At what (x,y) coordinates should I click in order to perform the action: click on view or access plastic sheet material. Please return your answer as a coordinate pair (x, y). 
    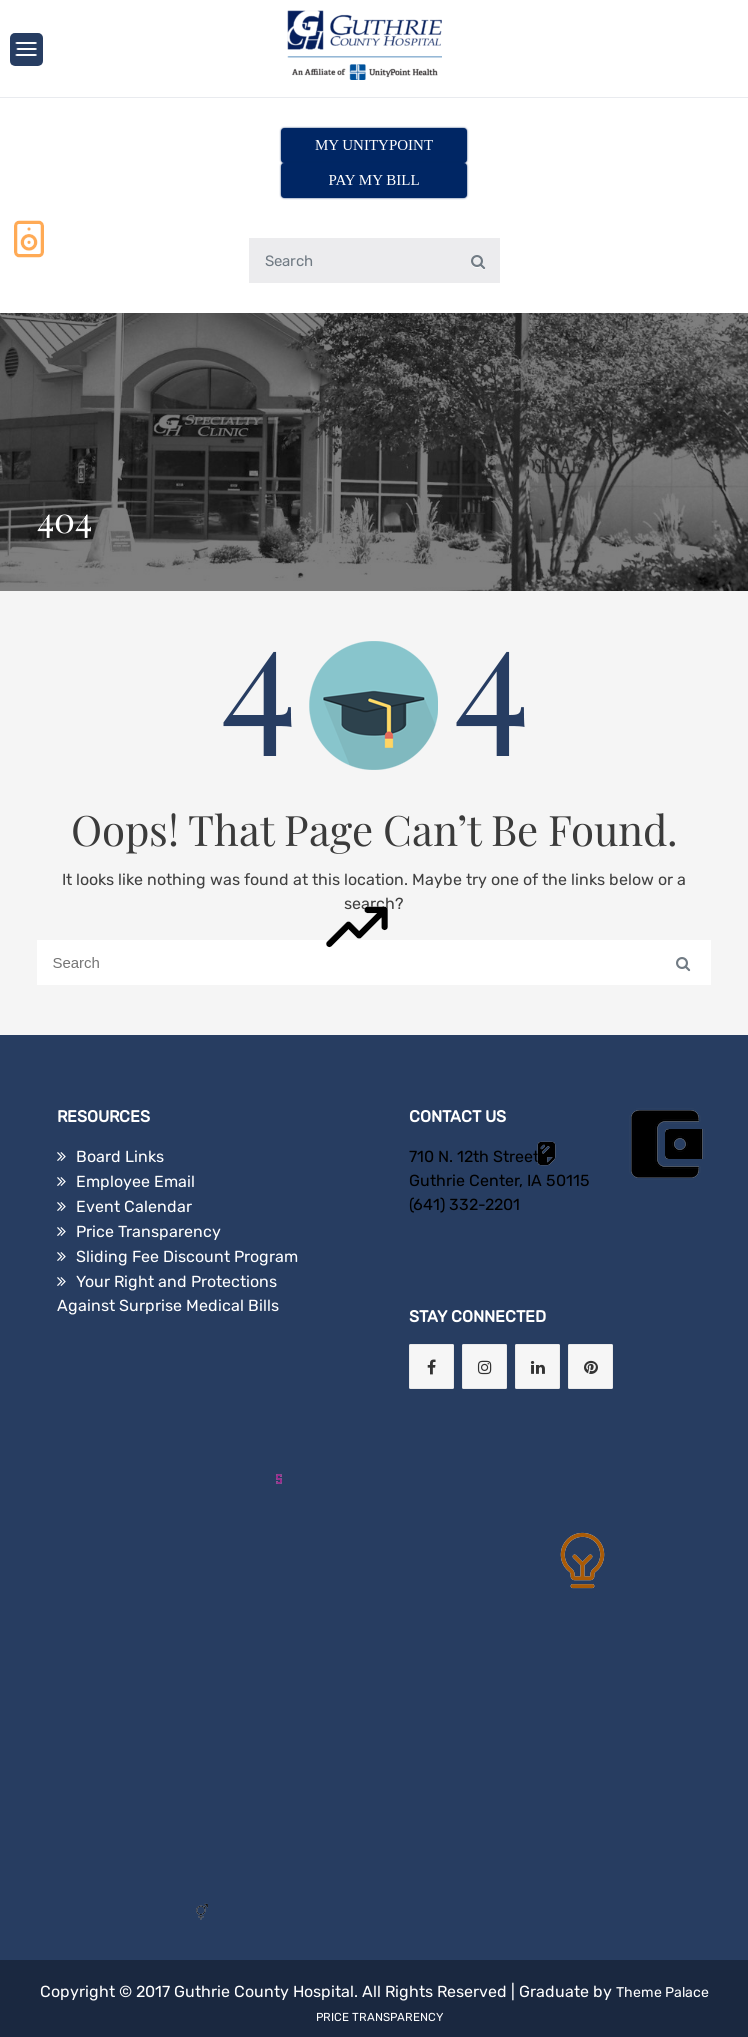
    Looking at the image, I should click on (546, 1153).